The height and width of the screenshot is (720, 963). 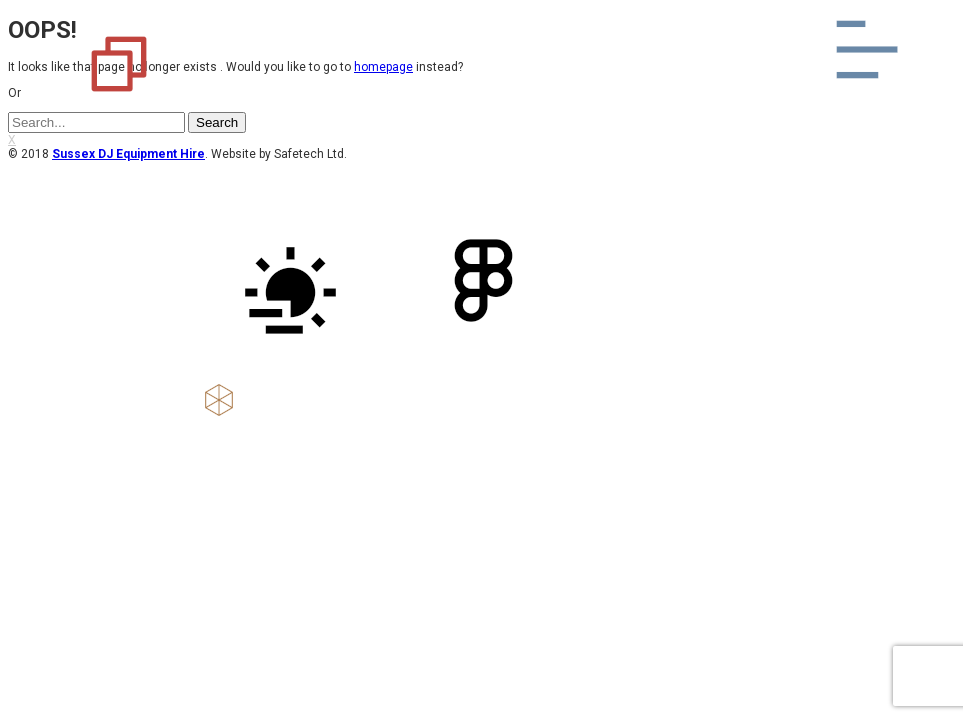 What do you see at coordinates (219, 400) in the screenshot?
I see `vfairs virtual events platform logo` at bounding box center [219, 400].